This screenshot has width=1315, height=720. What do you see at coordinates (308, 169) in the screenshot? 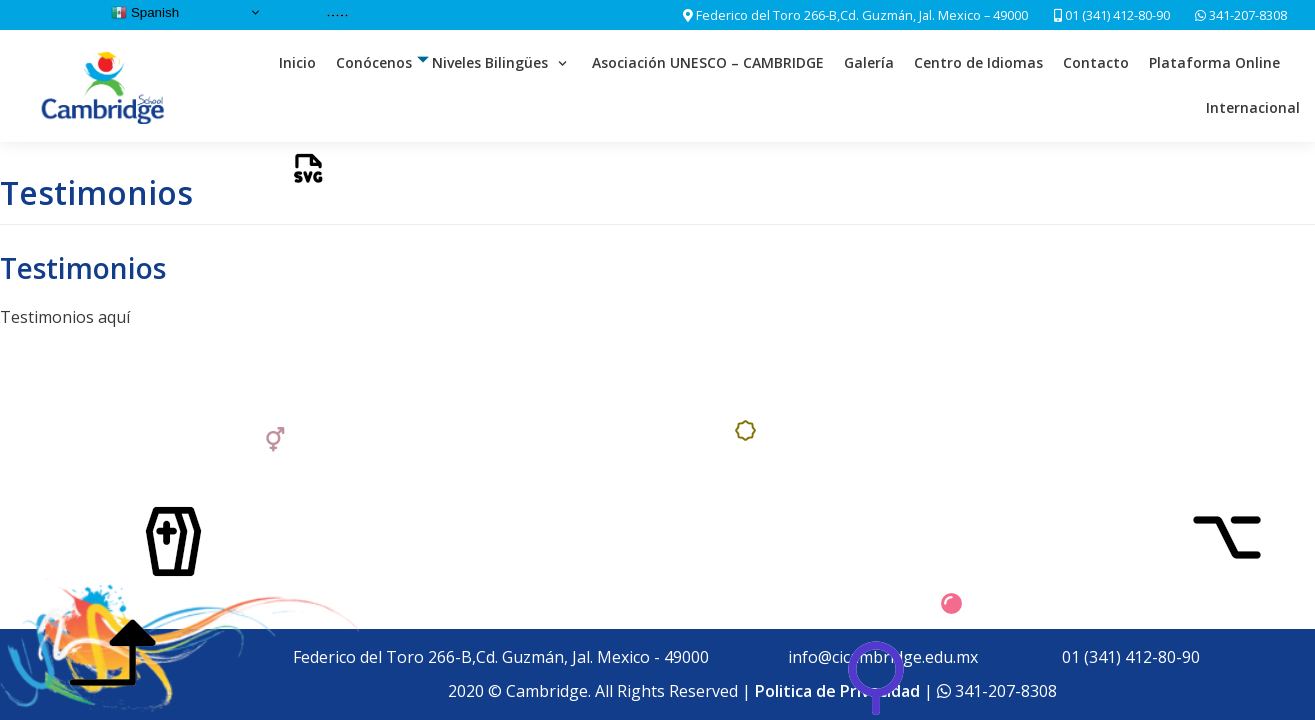
I see `open an SVG file` at bounding box center [308, 169].